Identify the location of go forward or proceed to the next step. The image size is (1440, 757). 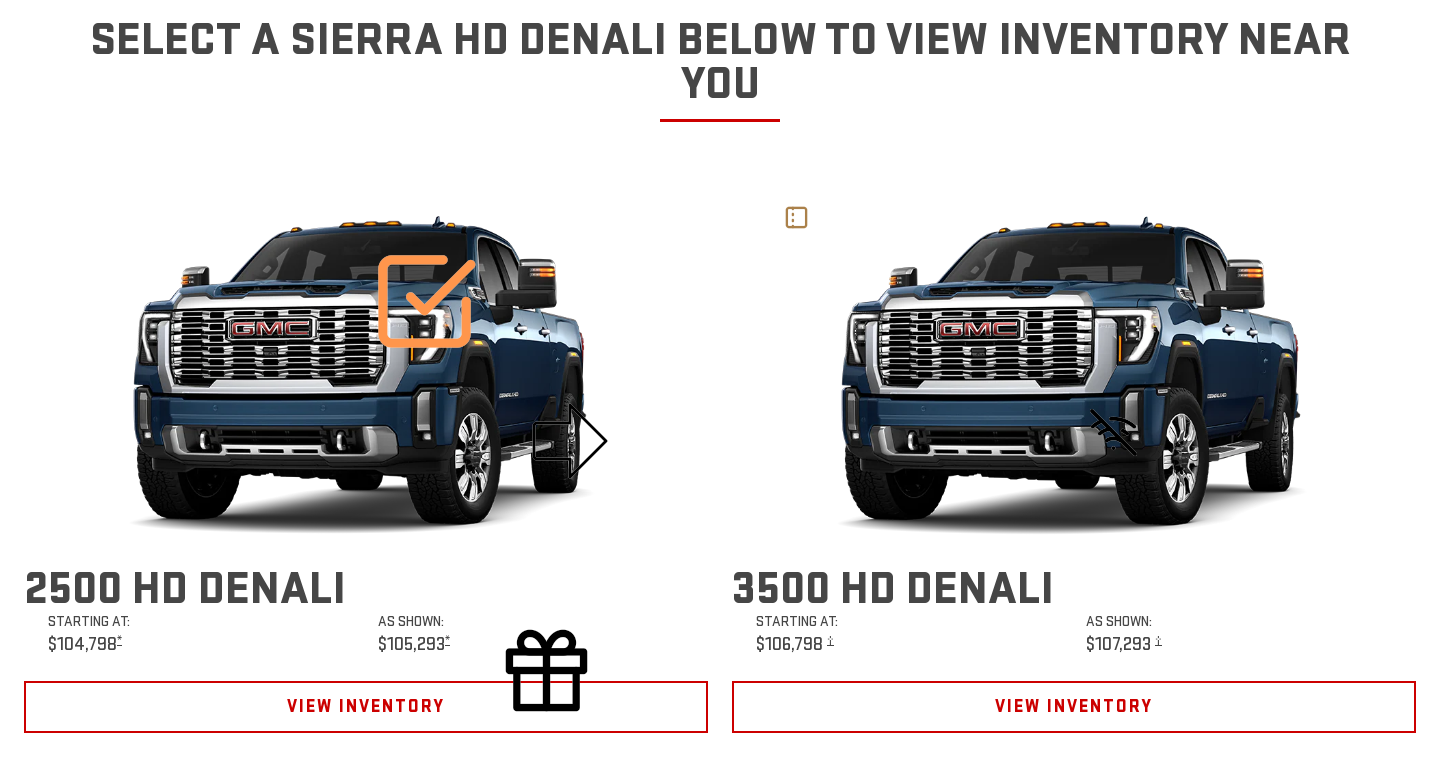
(567, 441).